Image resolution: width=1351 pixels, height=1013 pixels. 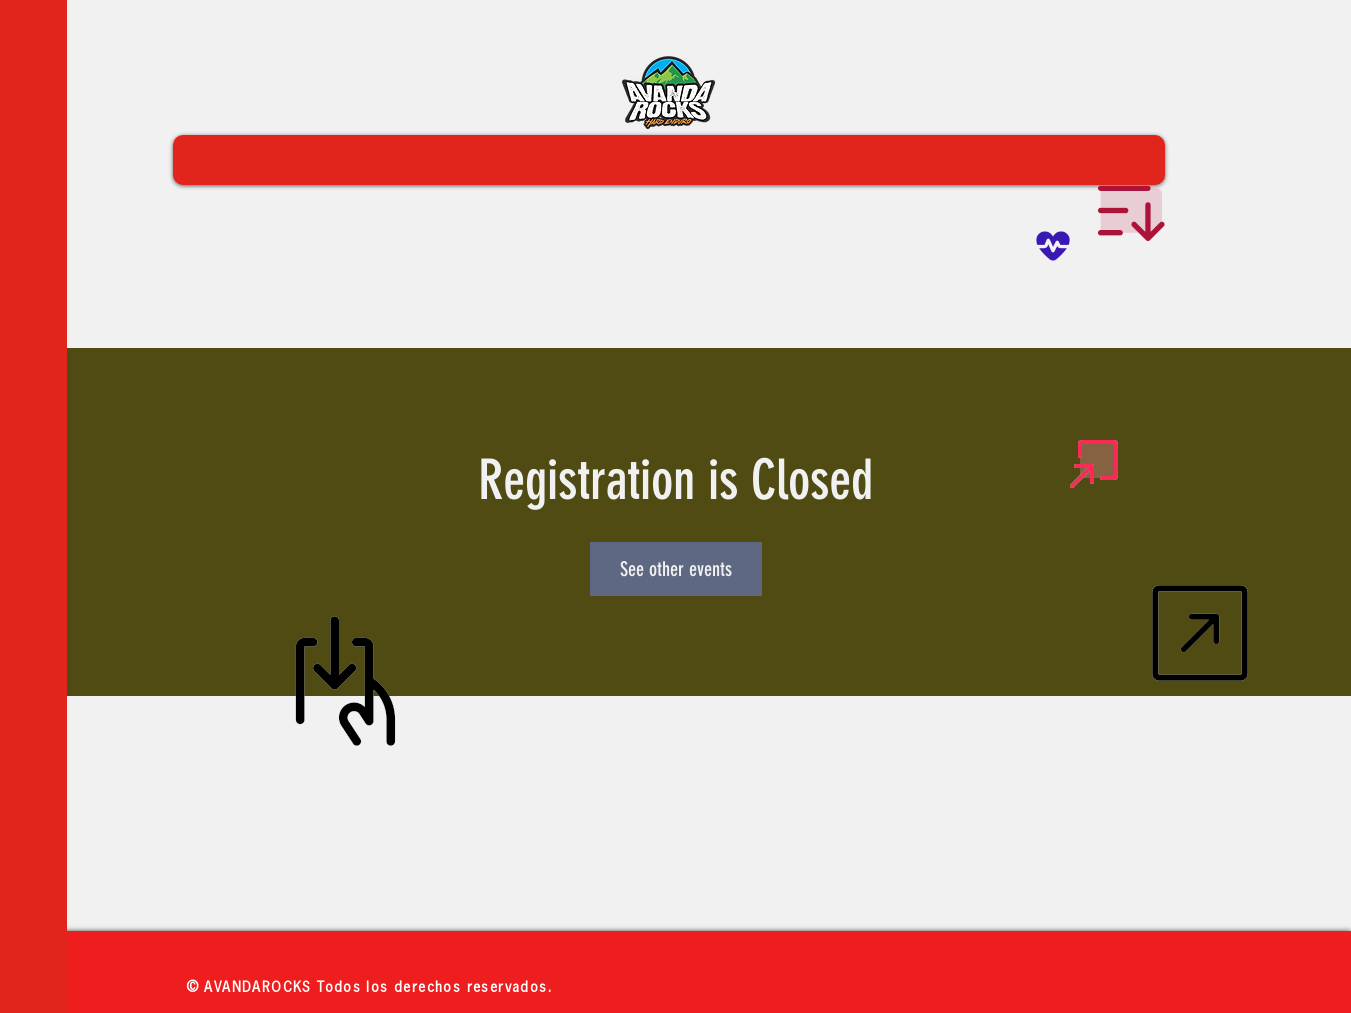 What do you see at coordinates (1200, 633) in the screenshot?
I see `open link in new window` at bounding box center [1200, 633].